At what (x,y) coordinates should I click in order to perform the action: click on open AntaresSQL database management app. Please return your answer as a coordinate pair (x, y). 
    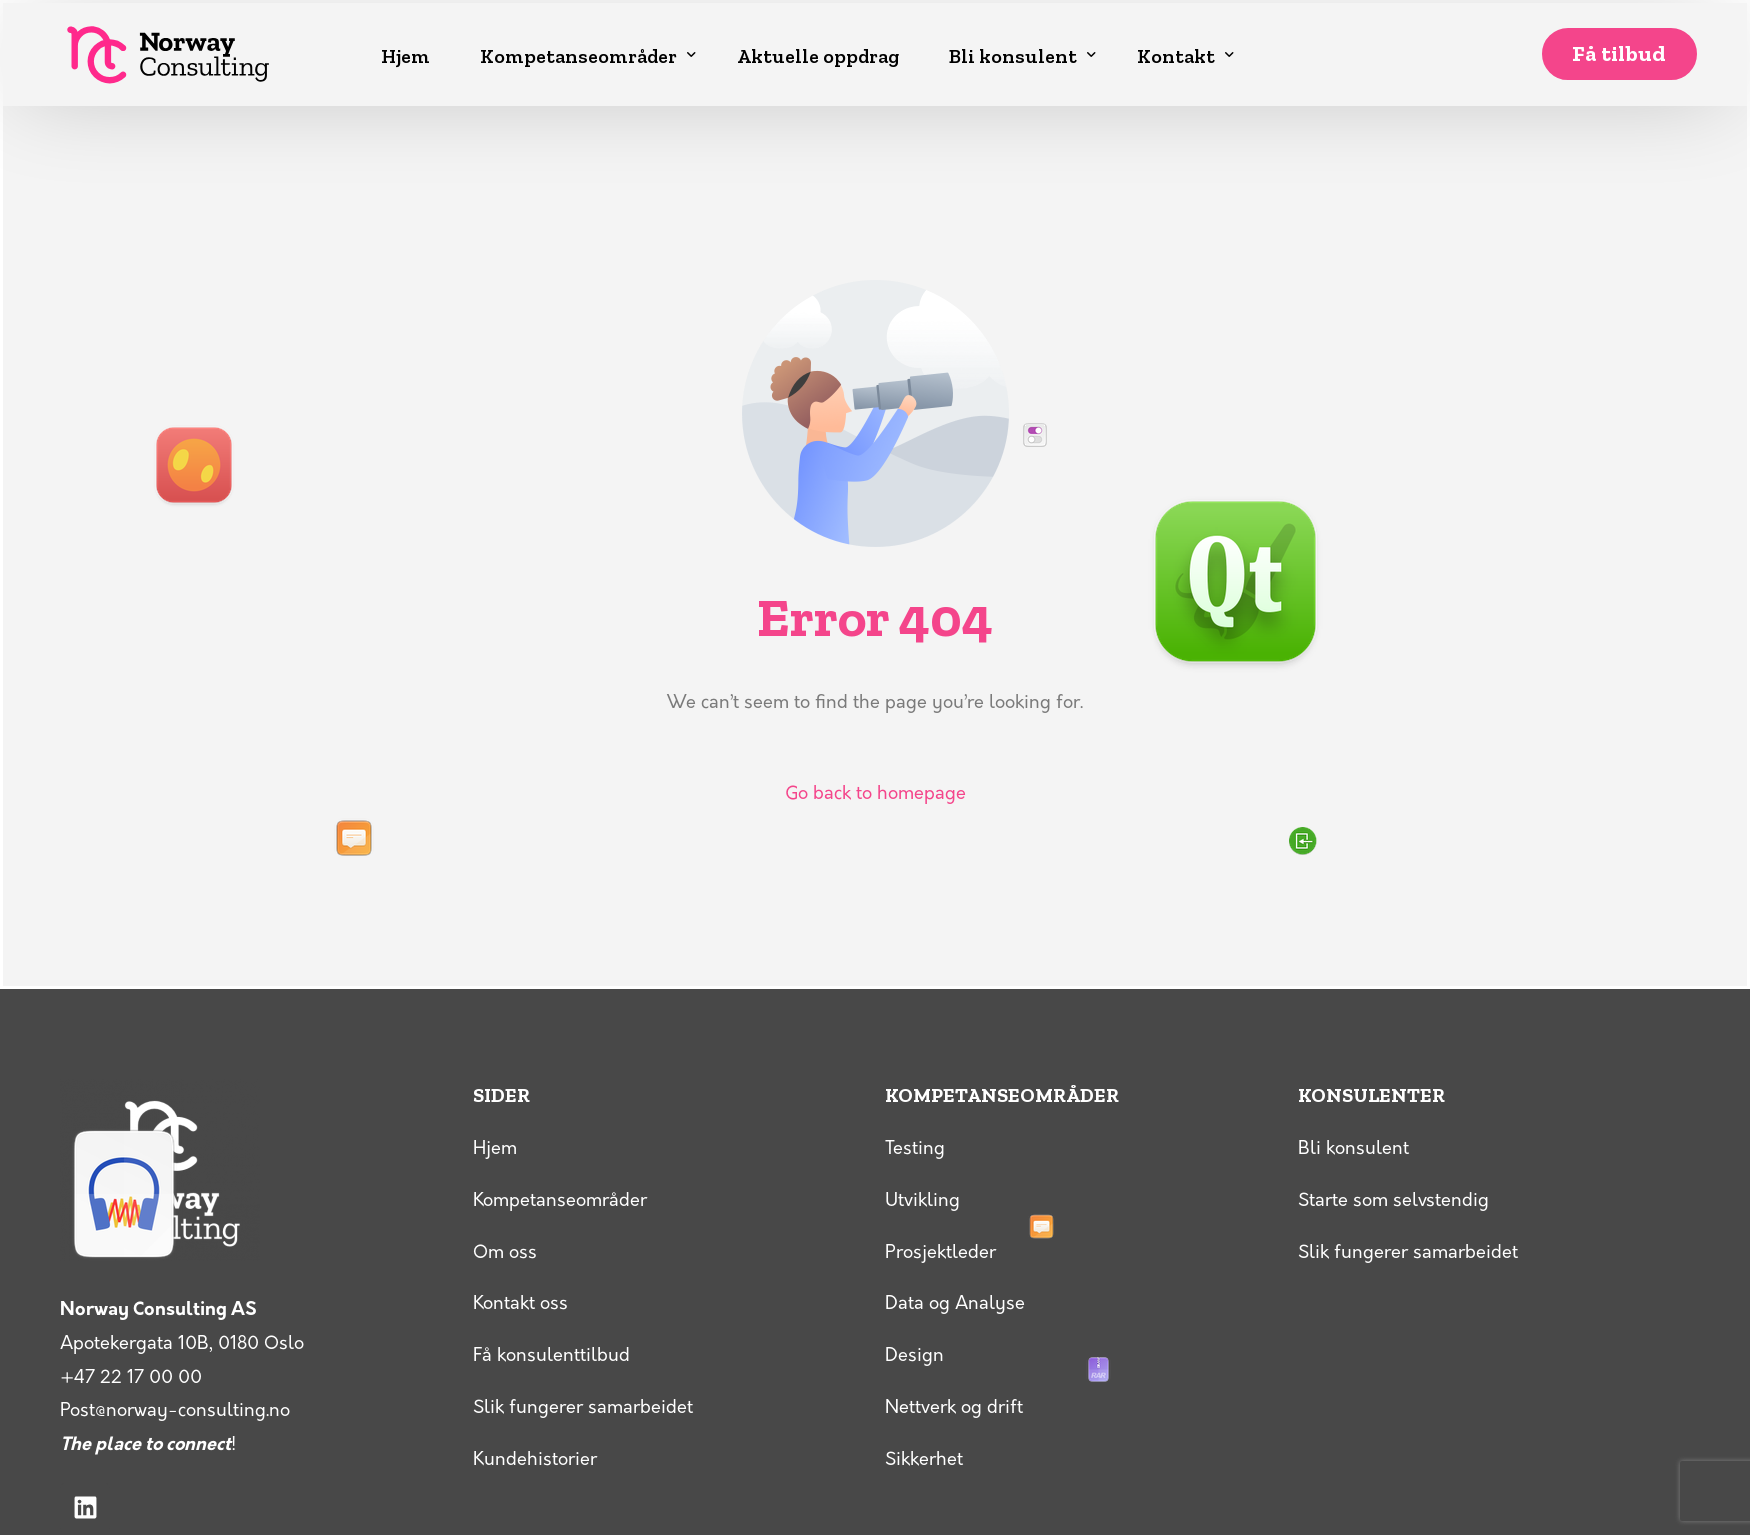
    Looking at the image, I should click on (194, 465).